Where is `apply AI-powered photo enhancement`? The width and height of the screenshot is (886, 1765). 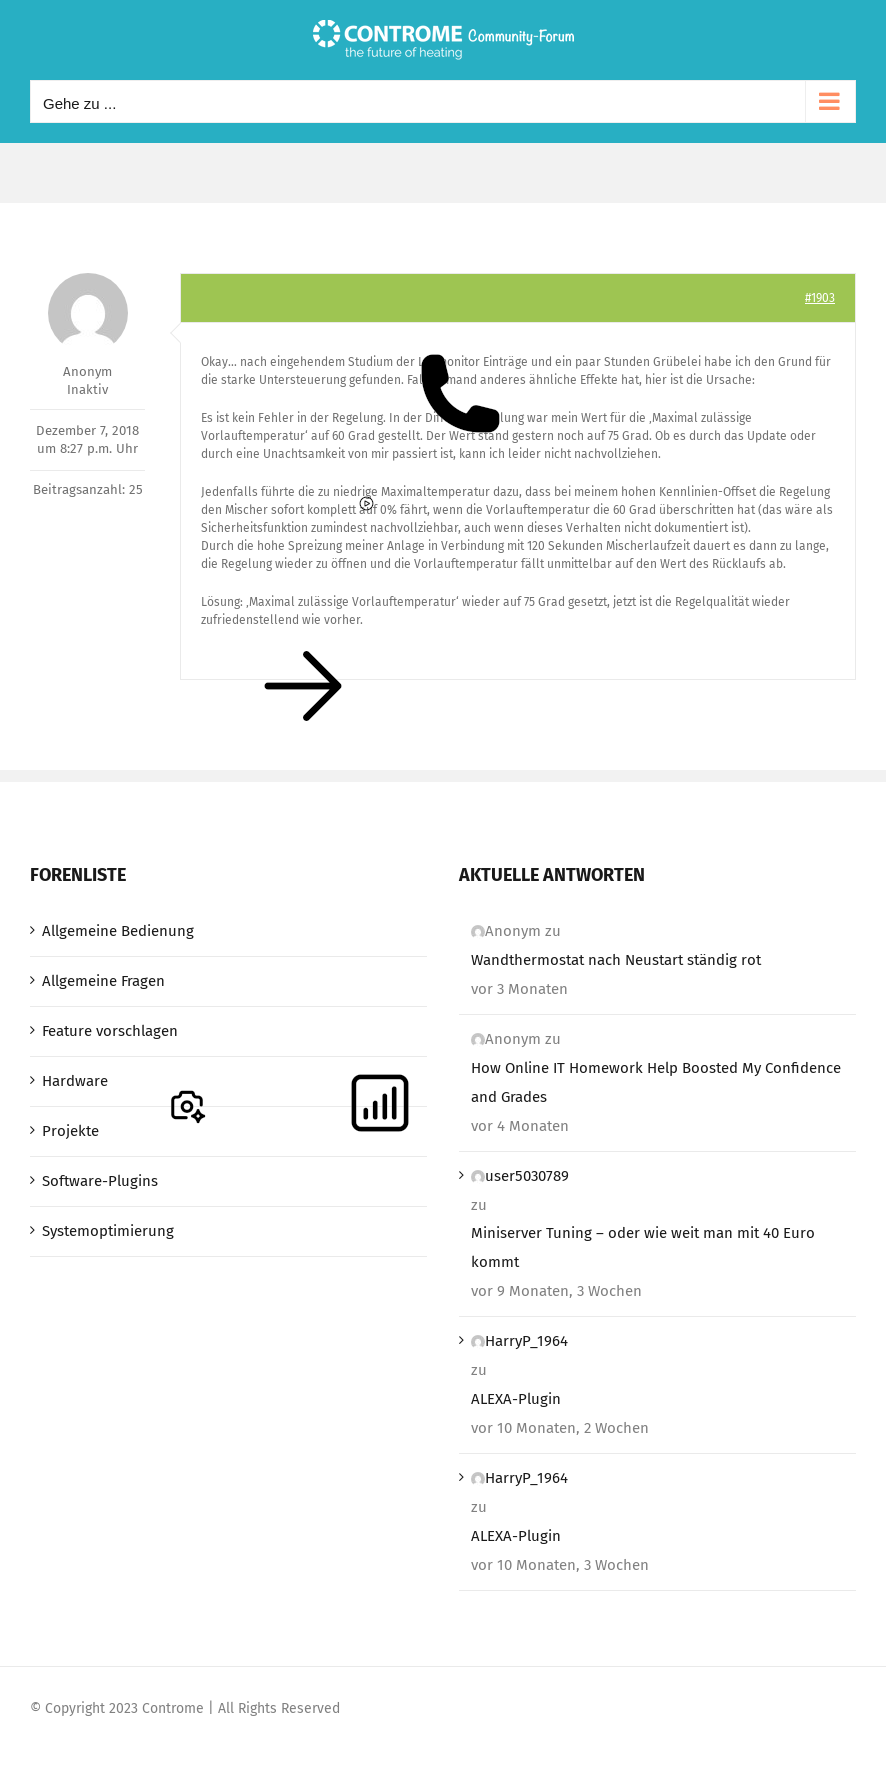
apply AI-powered photo enhancement is located at coordinates (187, 1105).